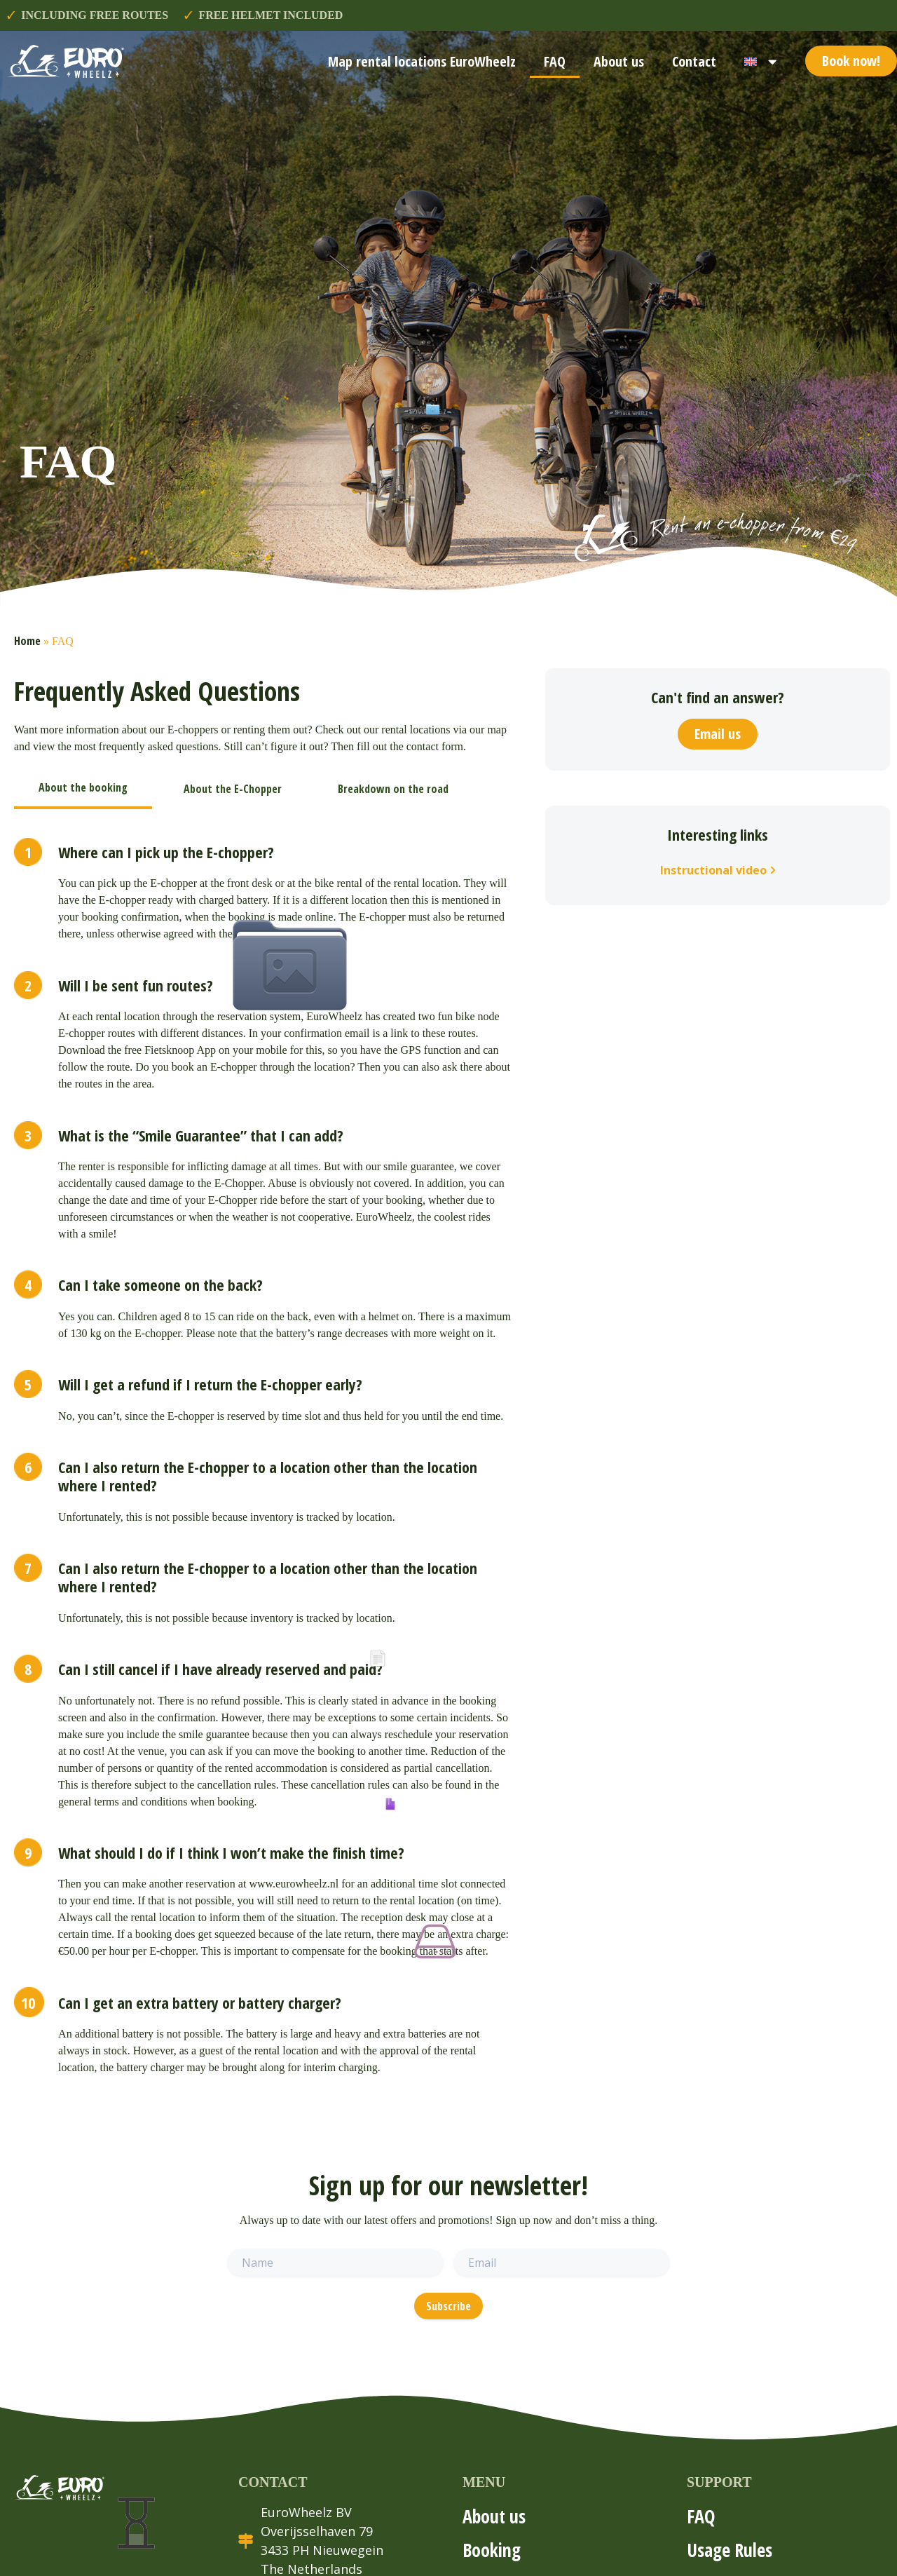 Image resolution: width=897 pixels, height=2576 pixels. I want to click on open your home folder, so click(432, 409).